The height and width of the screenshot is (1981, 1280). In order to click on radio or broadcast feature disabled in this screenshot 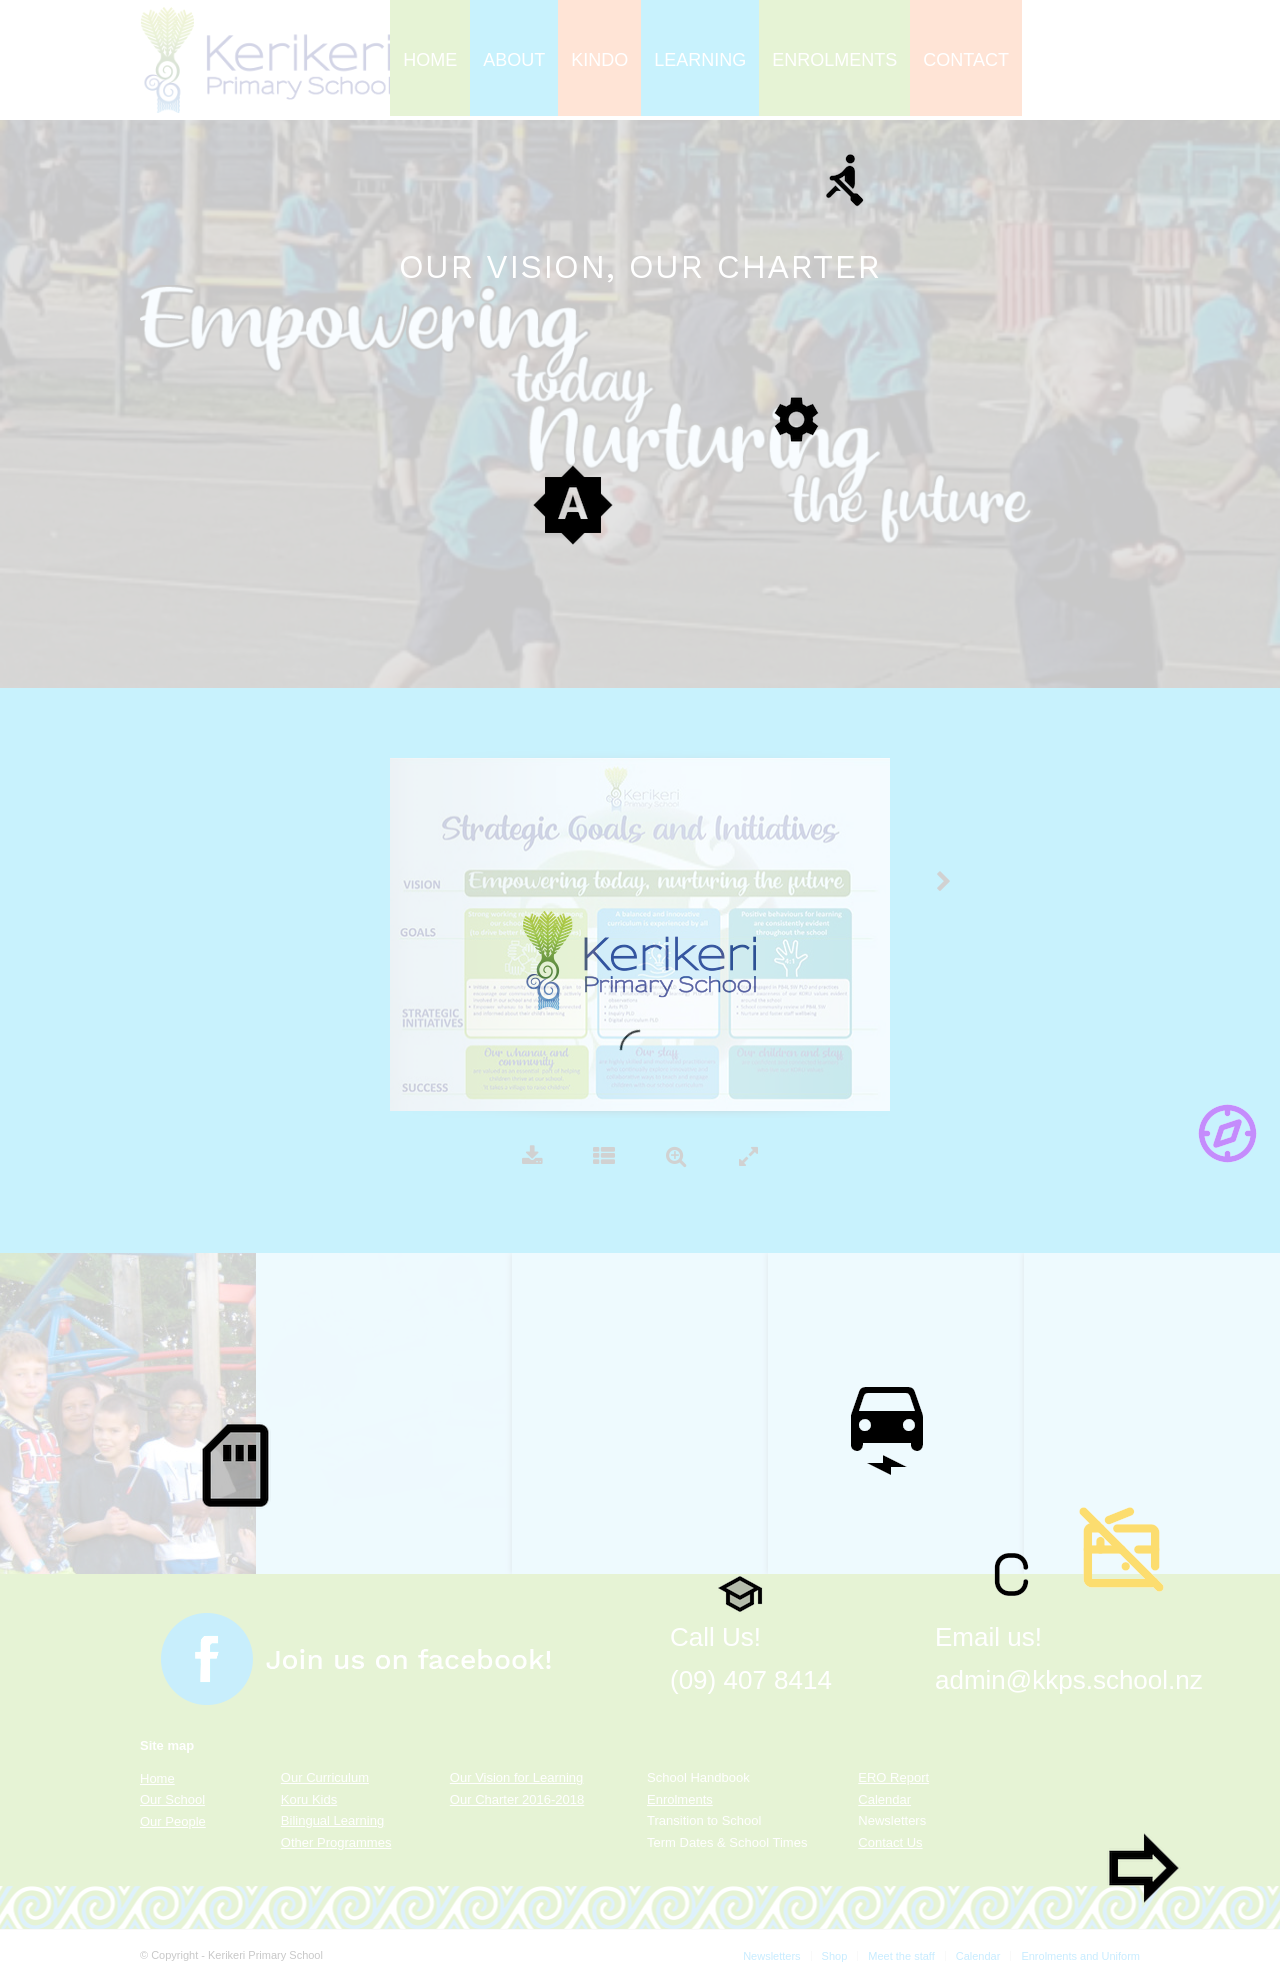, I will do `click(1121, 1549)`.